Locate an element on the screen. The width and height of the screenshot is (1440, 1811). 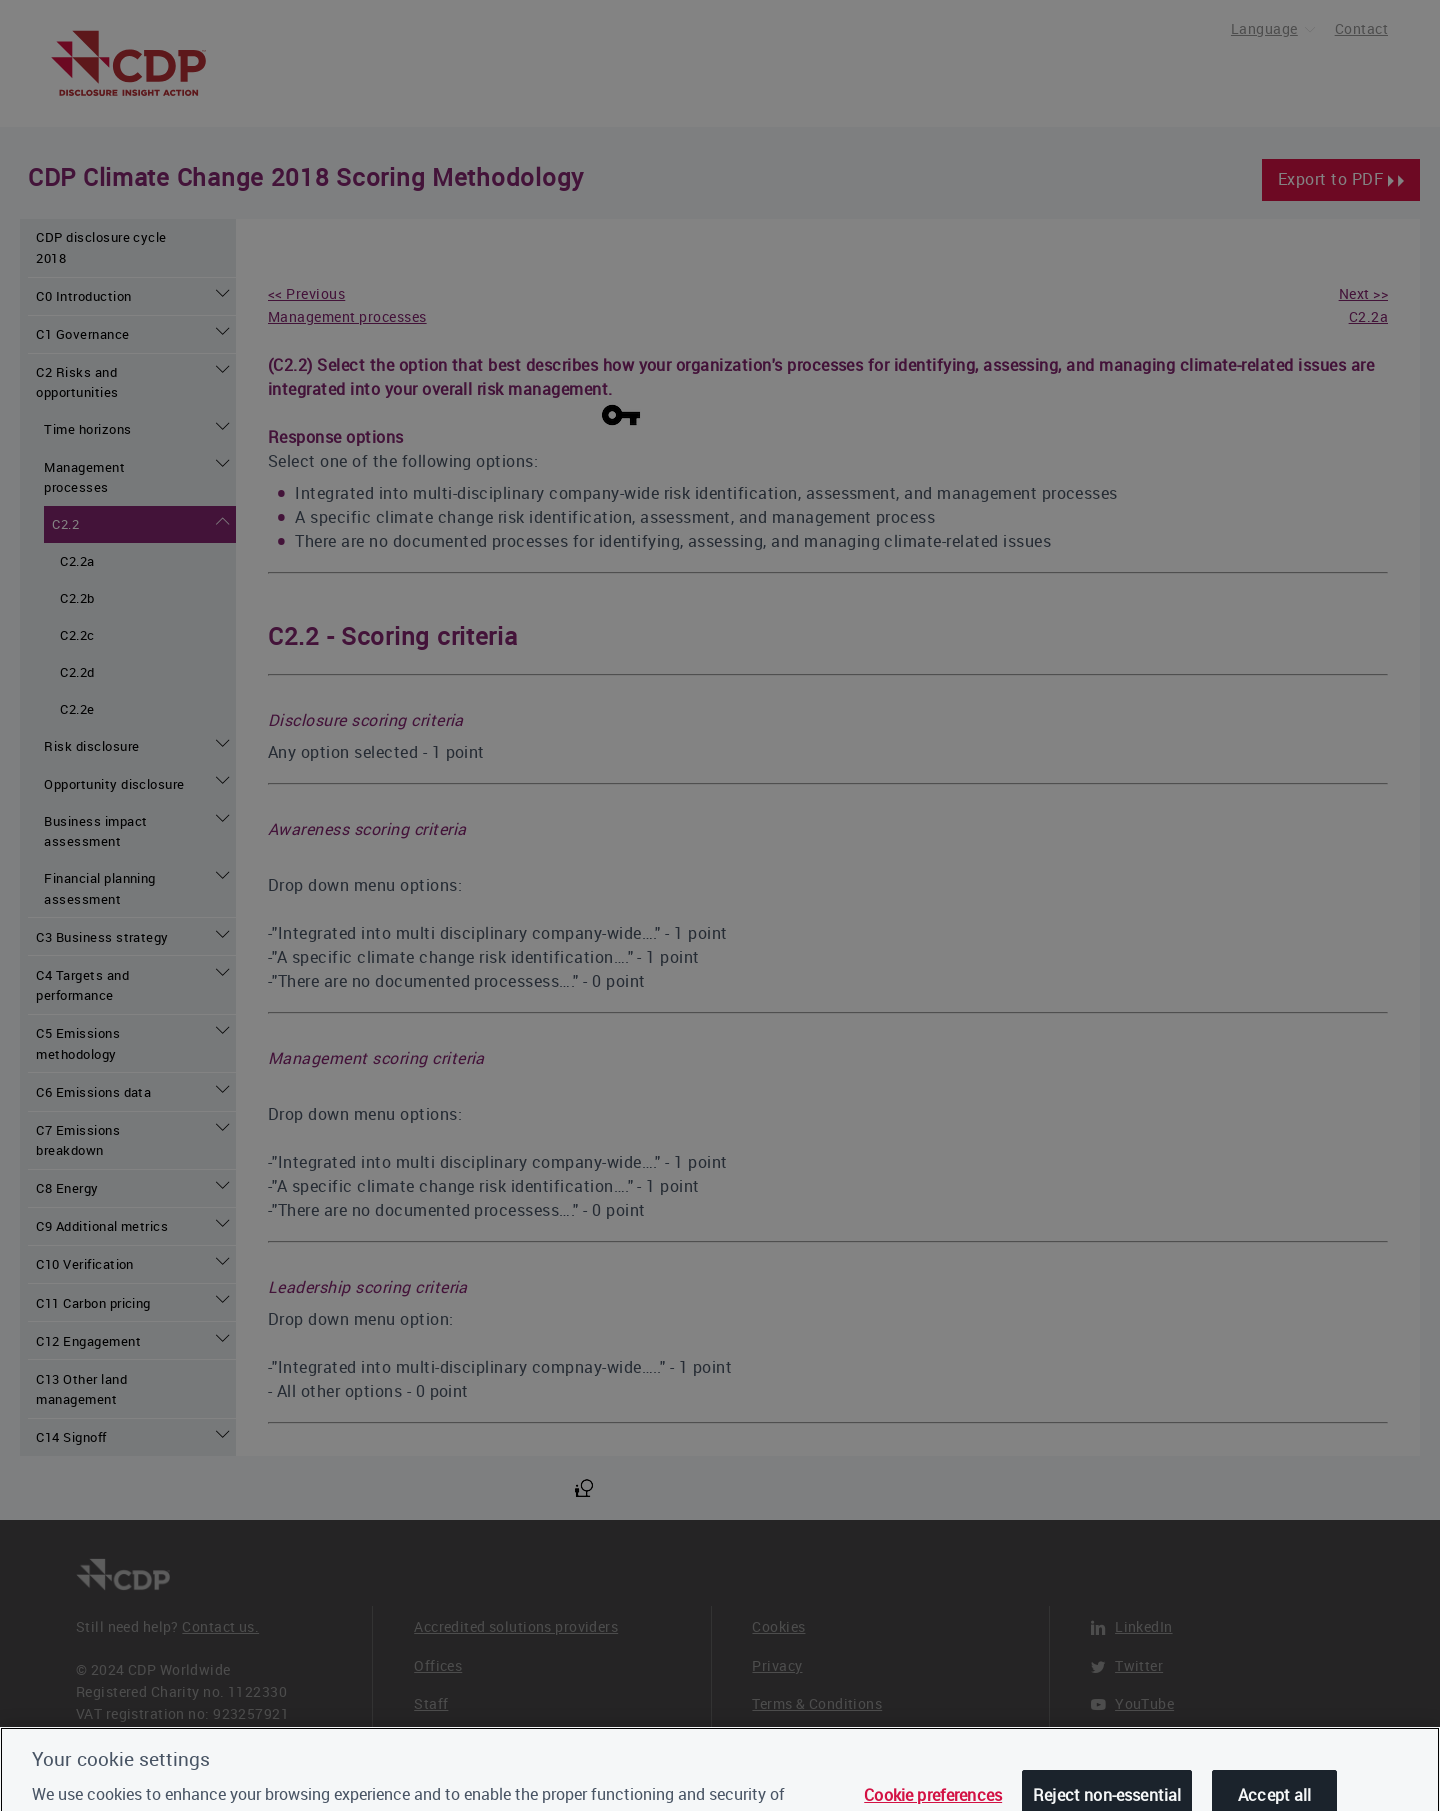
access VPN or secure connection settings is located at coordinates (621, 415).